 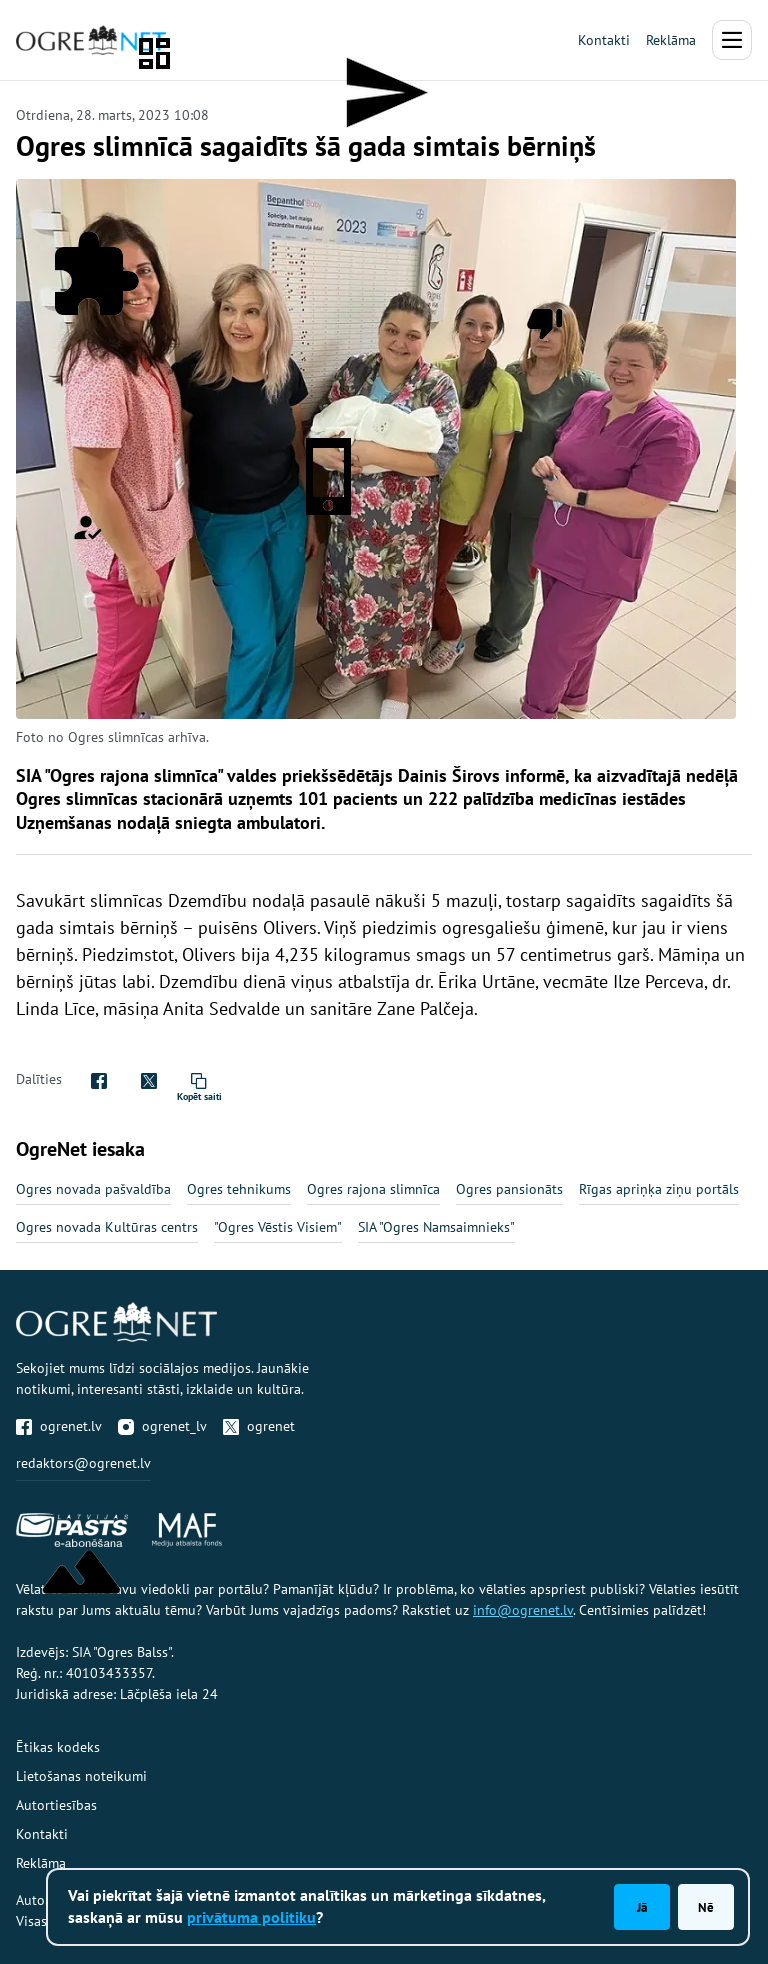 What do you see at coordinates (95, 275) in the screenshot?
I see `access browser extensions` at bounding box center [95, 275].